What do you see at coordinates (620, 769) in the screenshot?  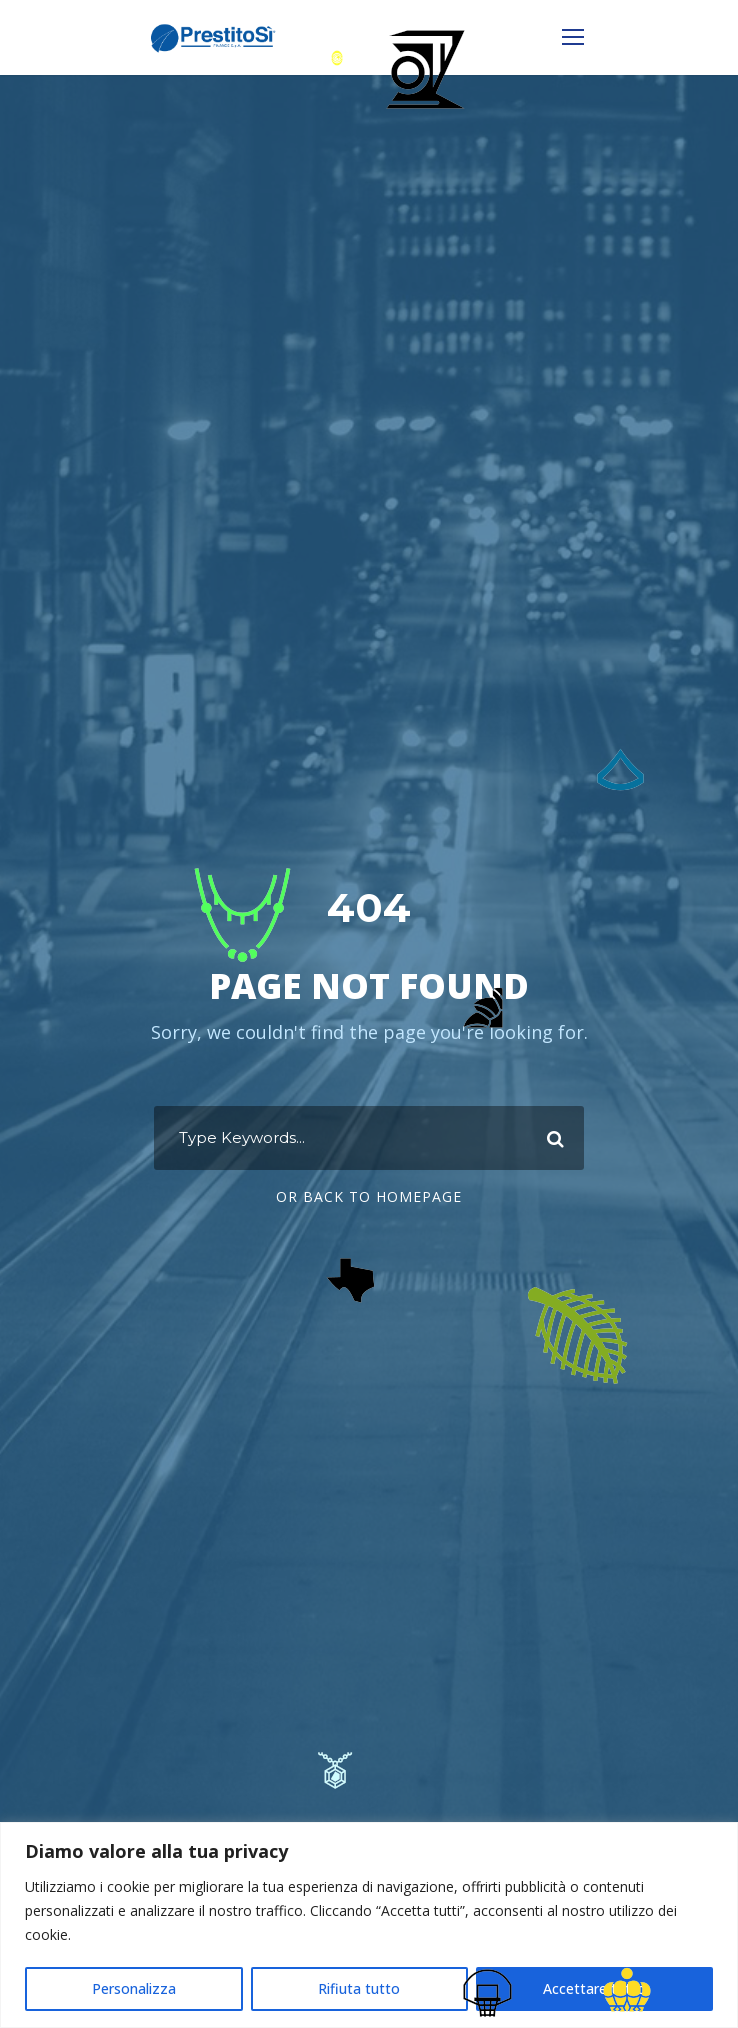 I see `indicates private first class military rank` at bounding box center [620, 769].